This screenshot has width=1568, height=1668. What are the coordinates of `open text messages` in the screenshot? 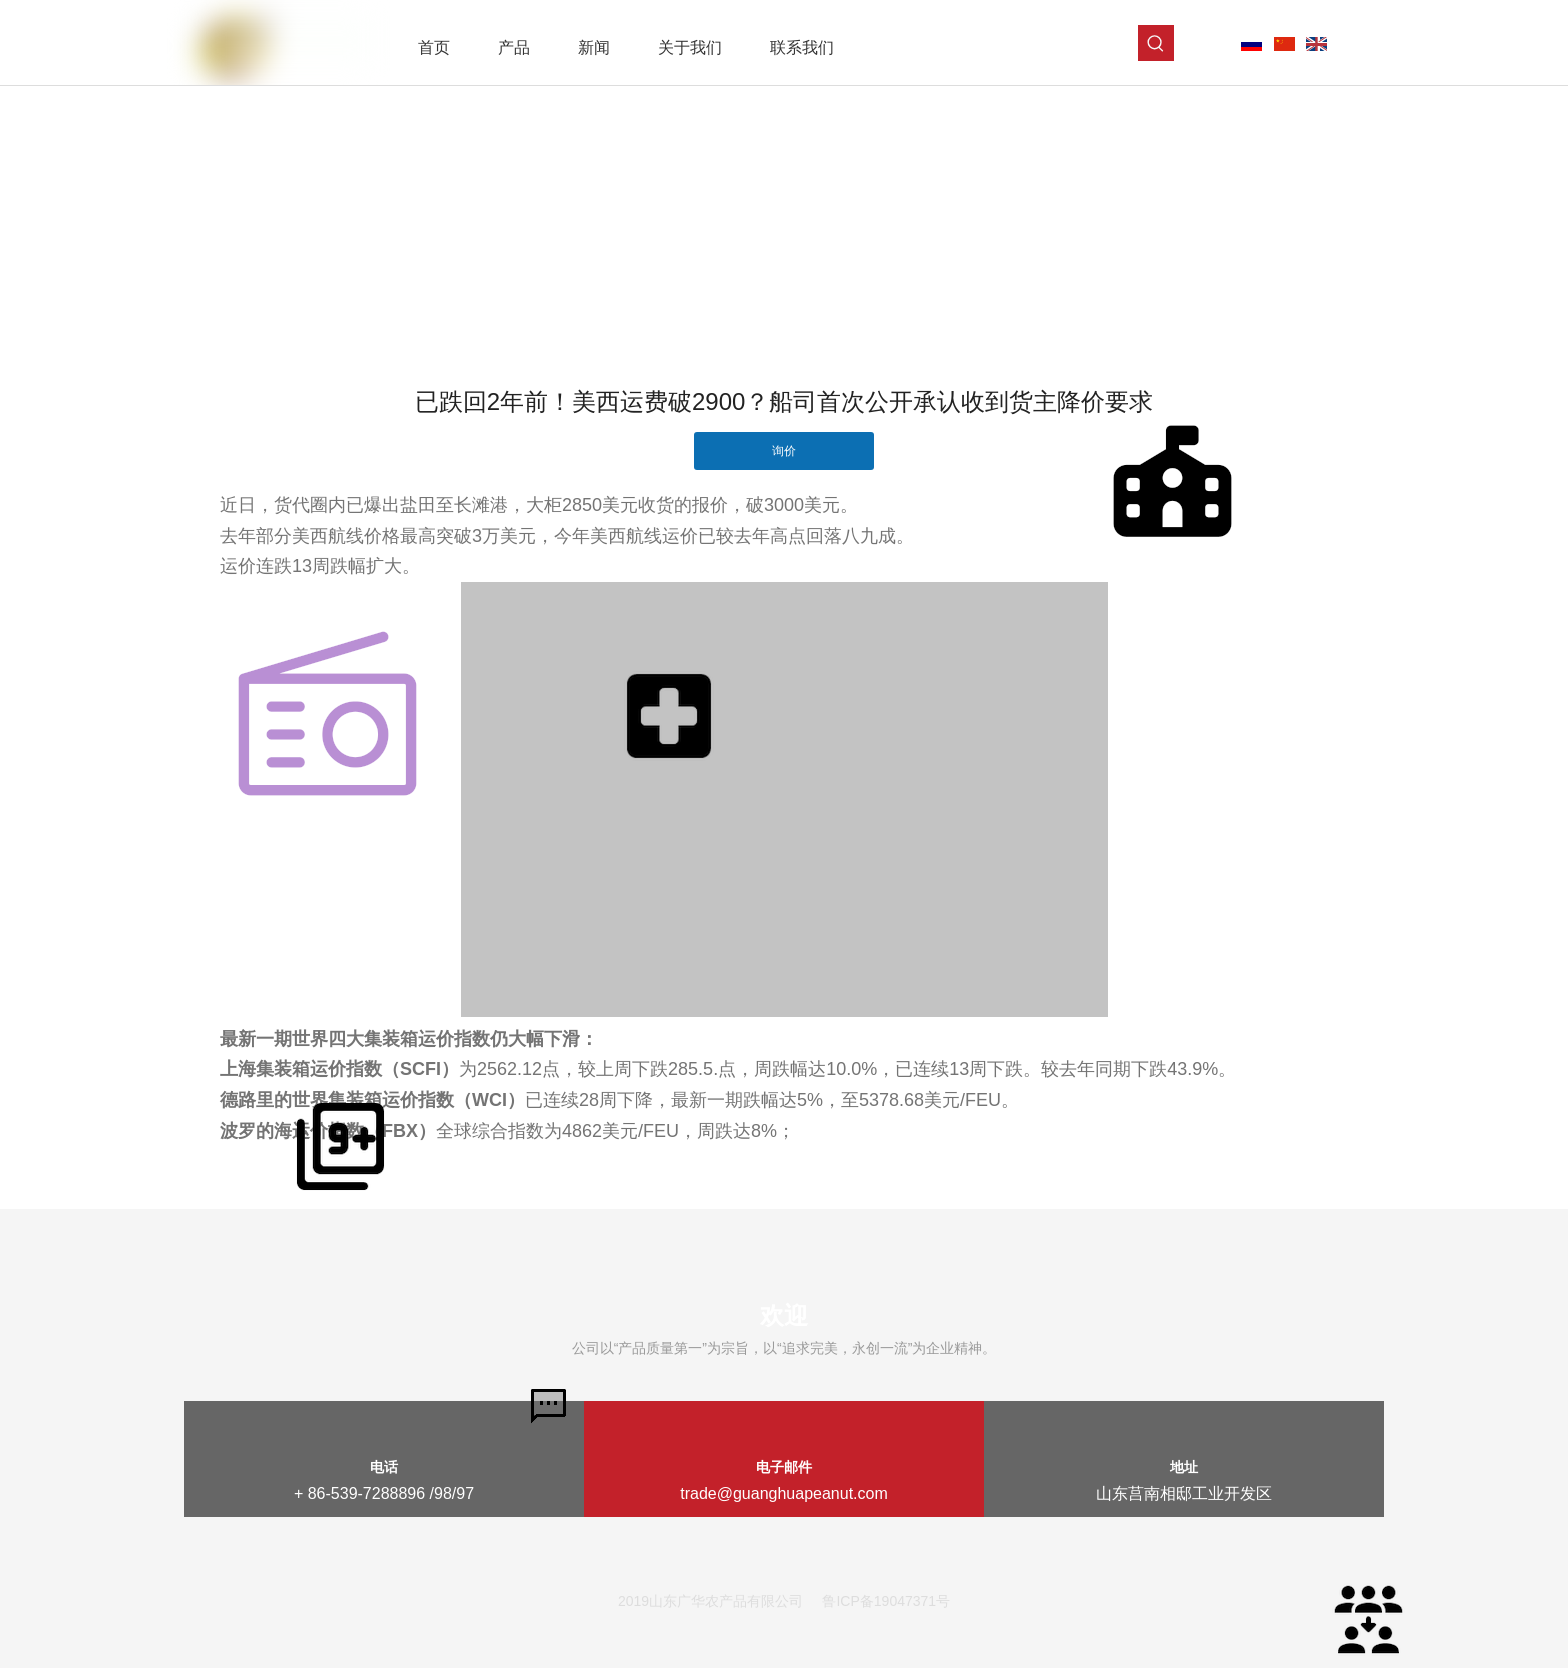 It's located at (548, 1406).